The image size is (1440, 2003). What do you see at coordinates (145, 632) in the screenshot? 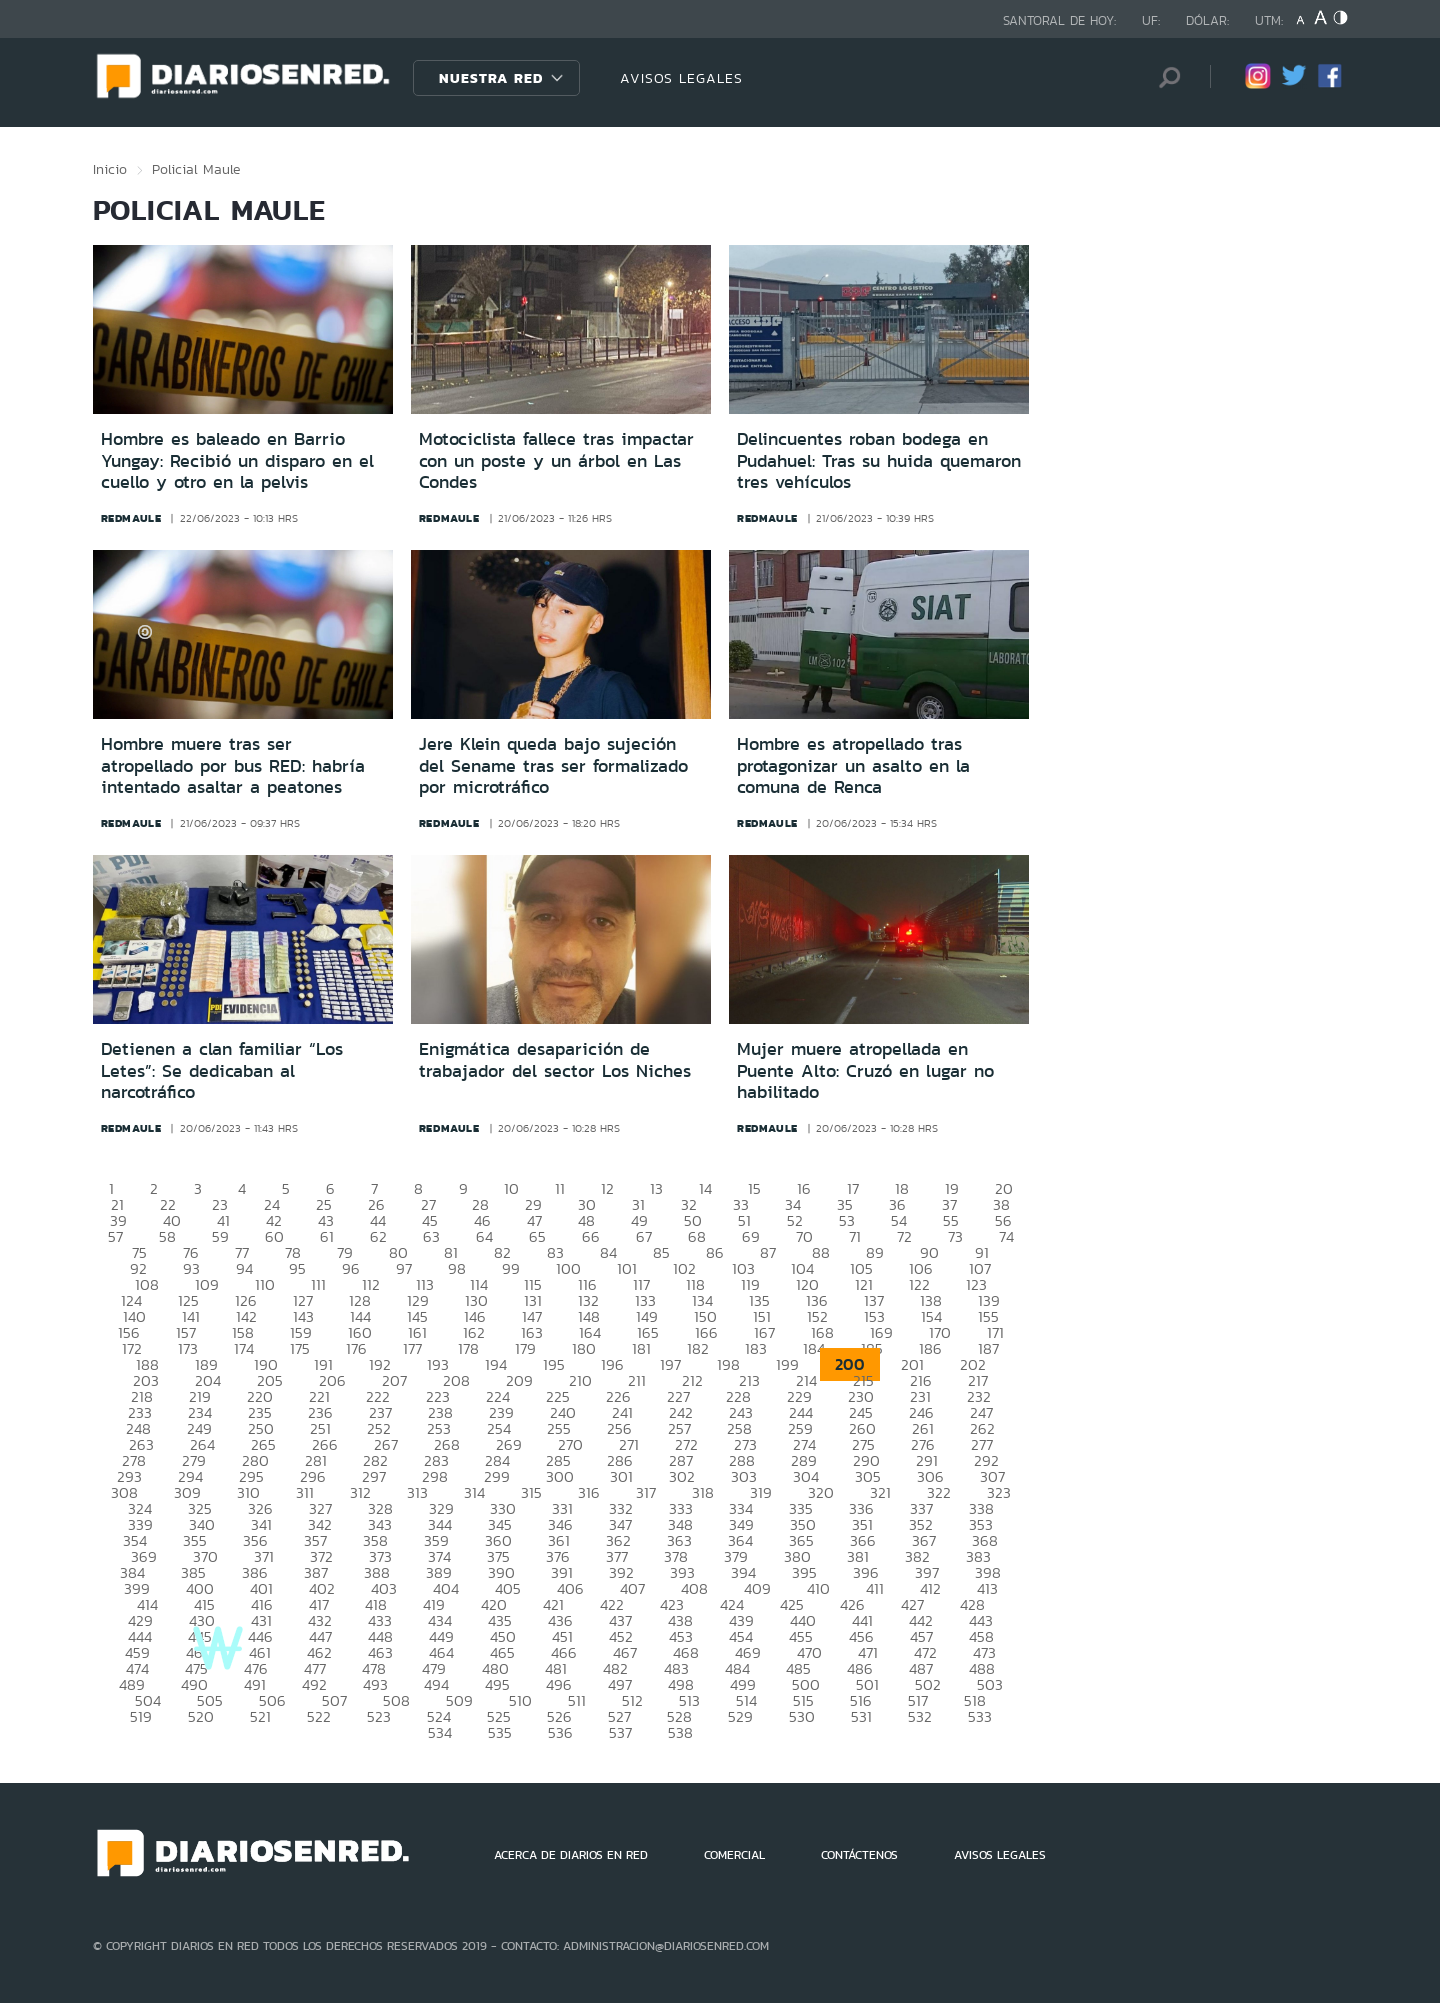
I see `indicates content shared under creative commons share-alike license` at bounding box center [145, 632].